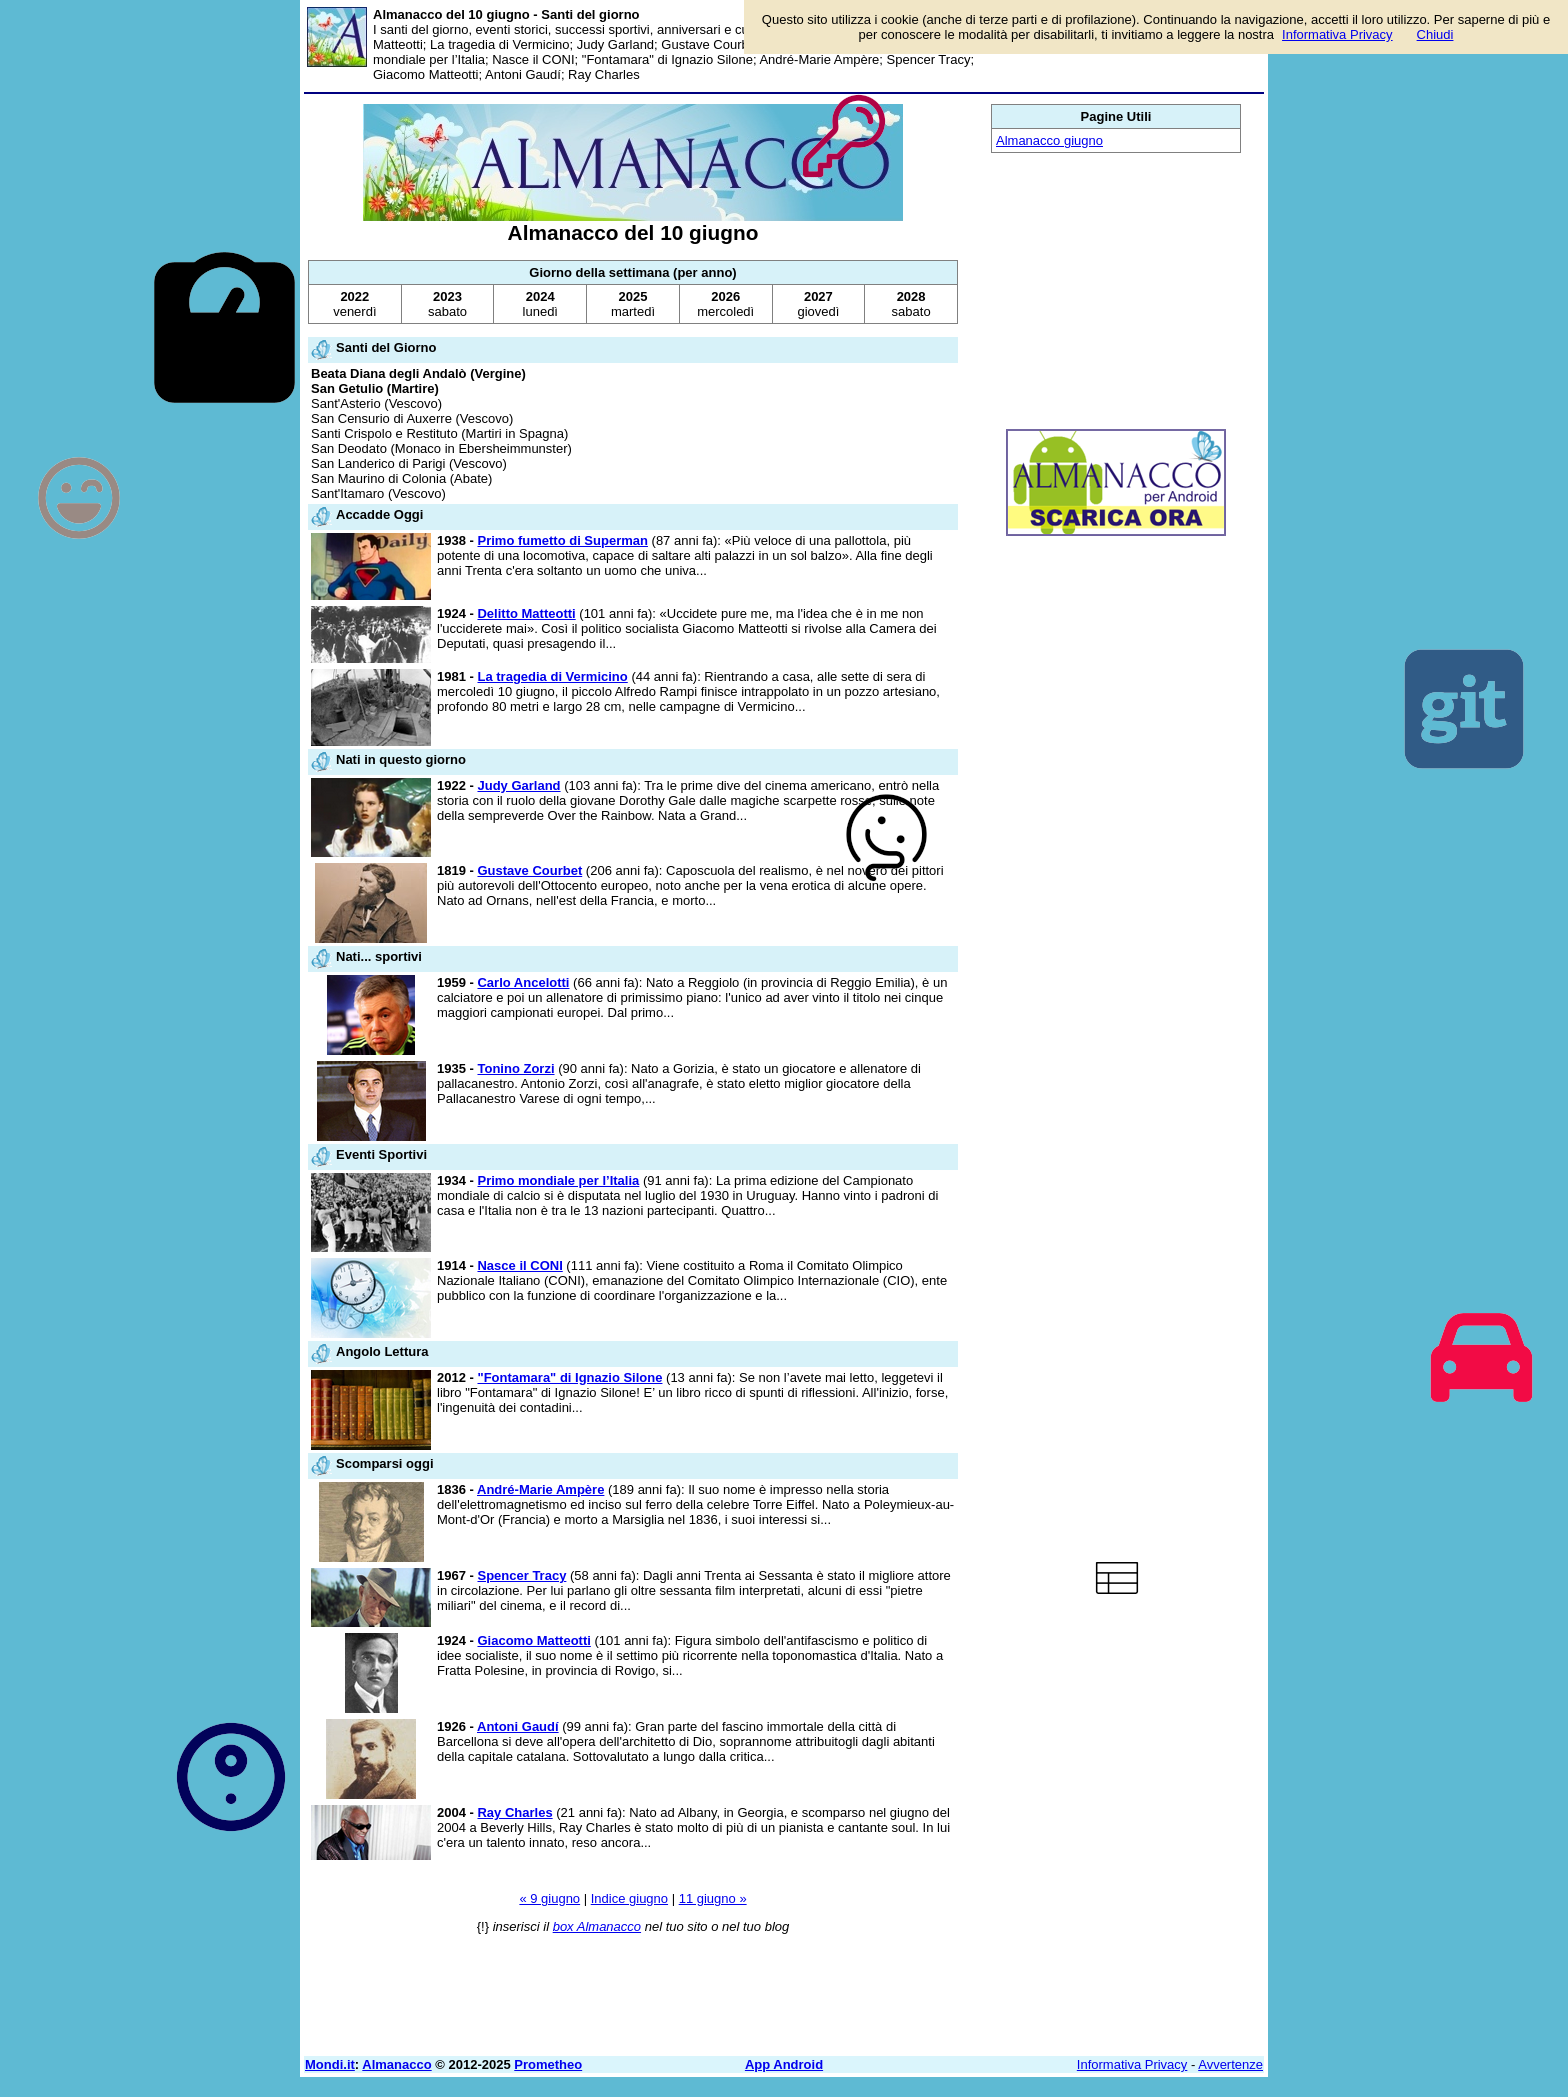 The width and height of the screenshot is (1568, 2097). What do you see at coordinates (844, 136) in the screenshot?
I see `access security or authentication settings` at bounding box center [844, 136].